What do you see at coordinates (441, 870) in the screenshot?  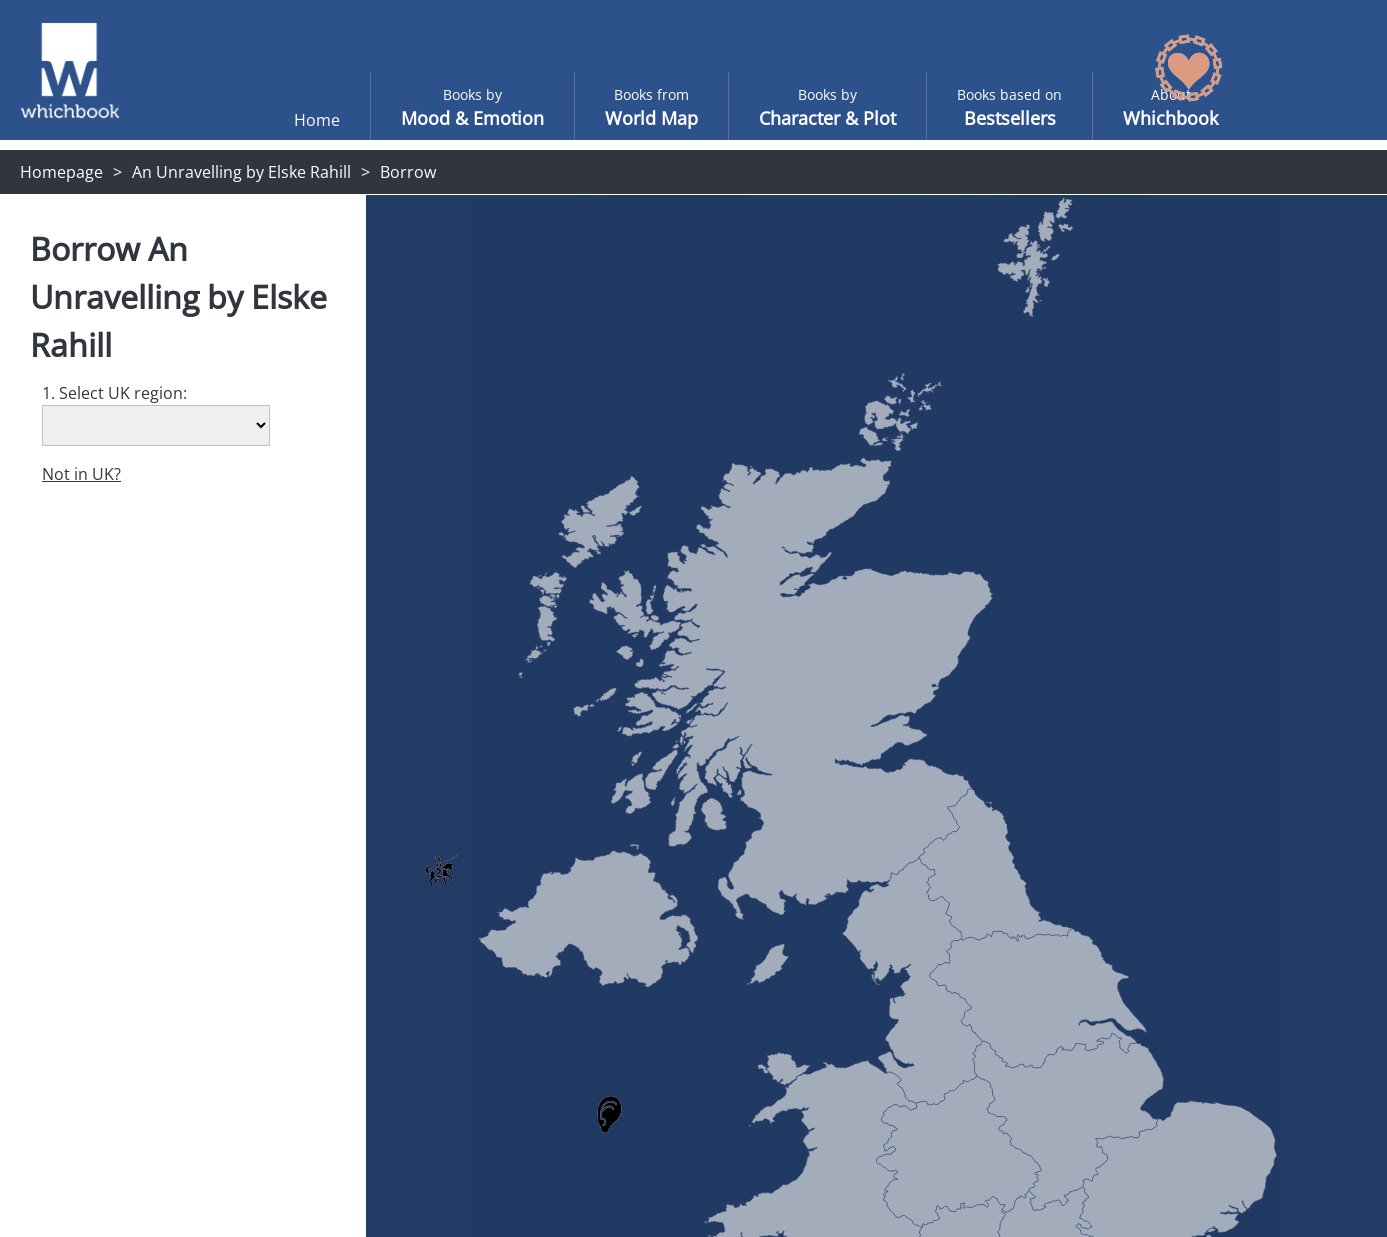 I see `select knight or cavalry unit in a strategy game` at bounding box center [441, 870].